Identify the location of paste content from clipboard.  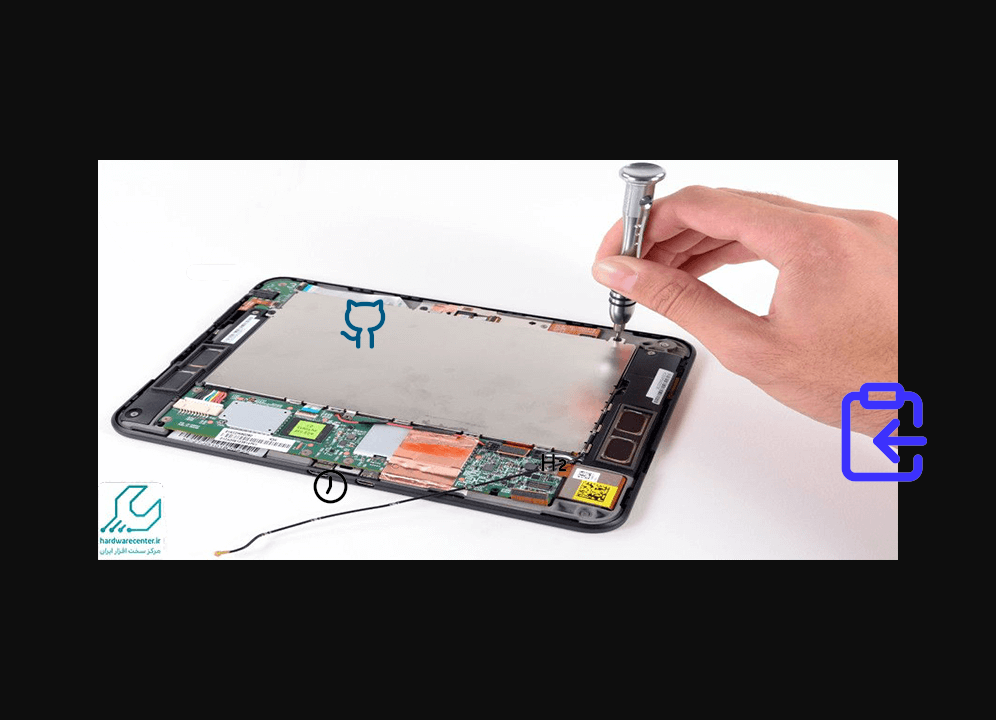
(882, 432).